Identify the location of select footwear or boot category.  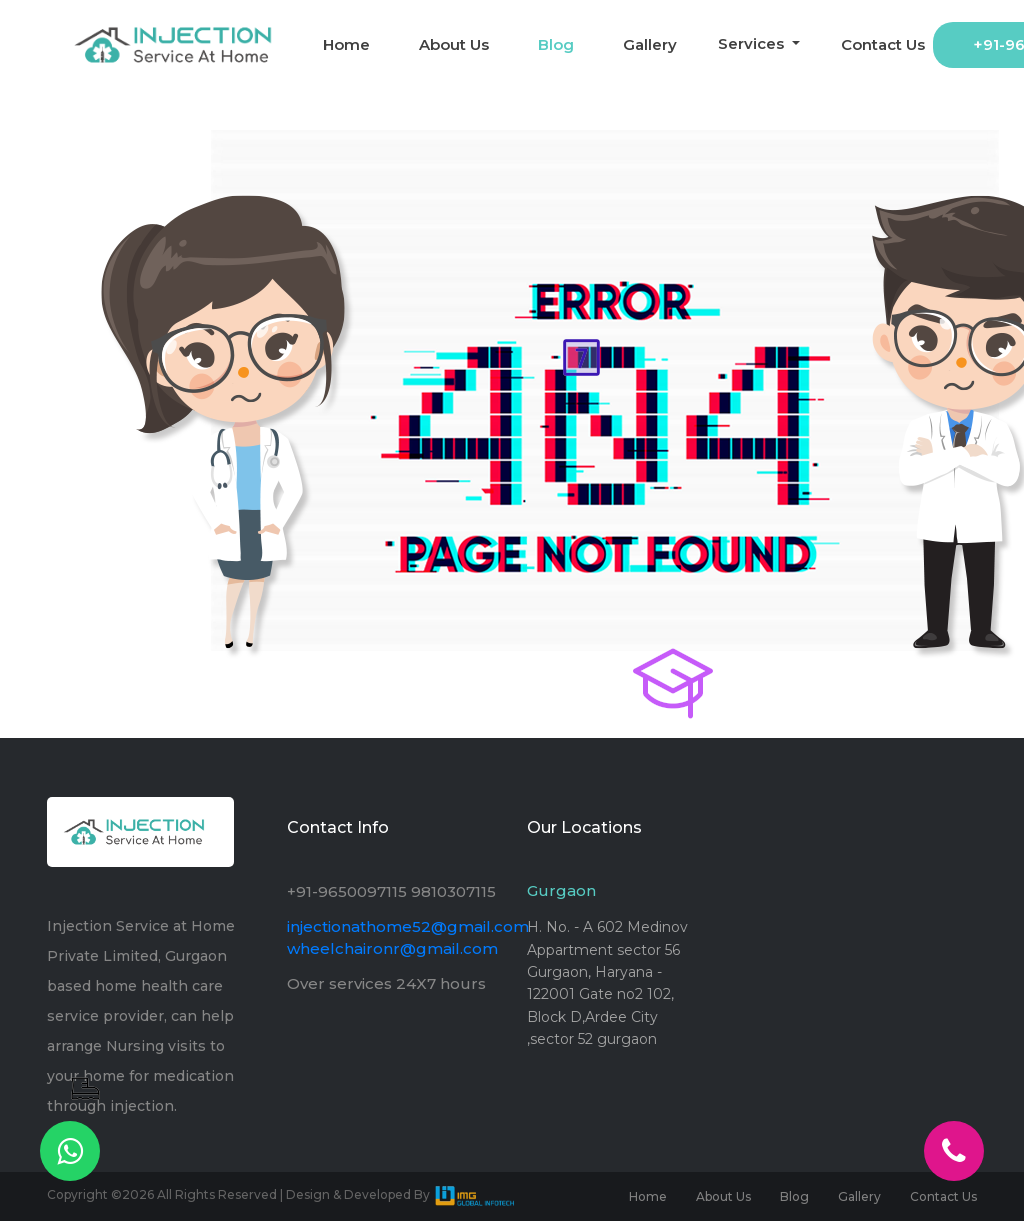
(84, 1088).